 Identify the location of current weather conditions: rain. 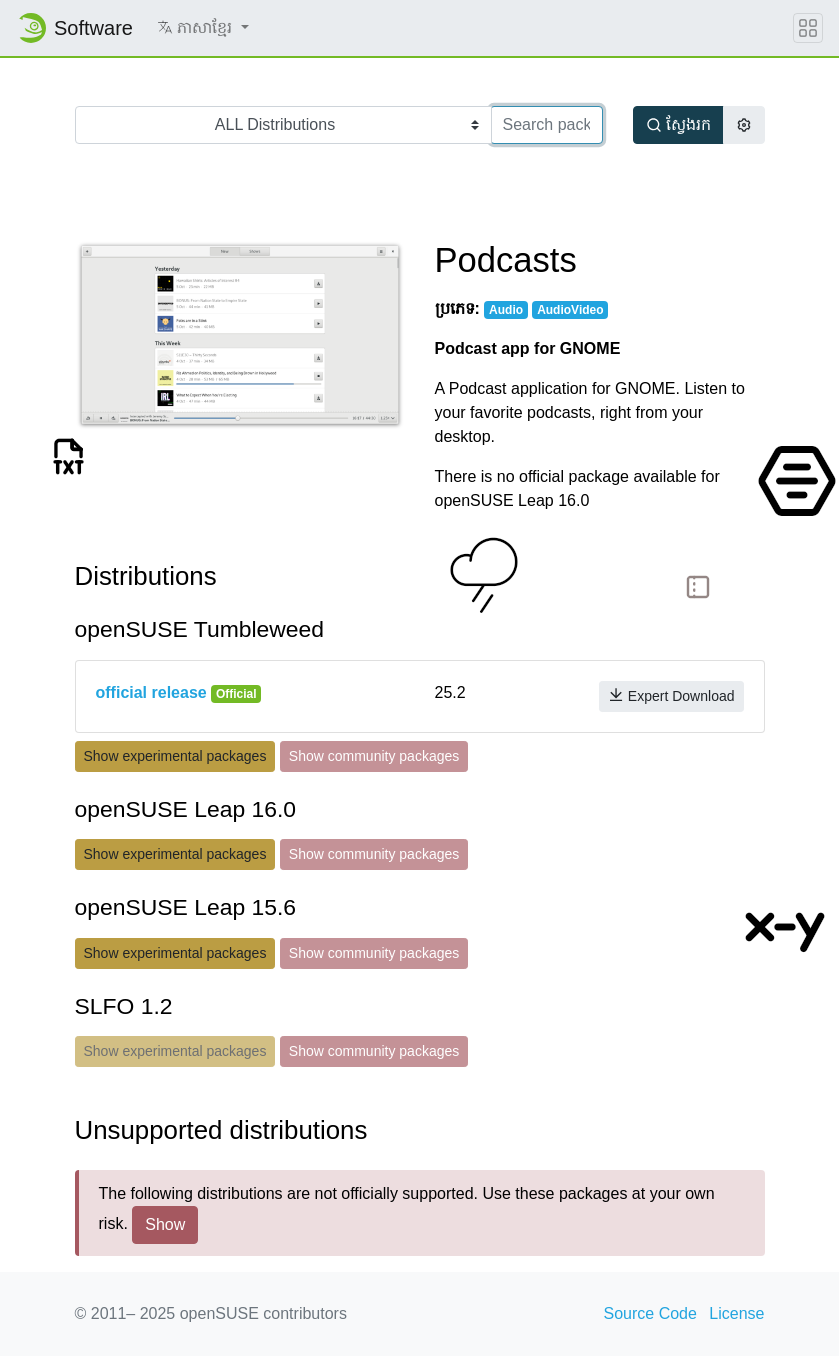
(484, 574).